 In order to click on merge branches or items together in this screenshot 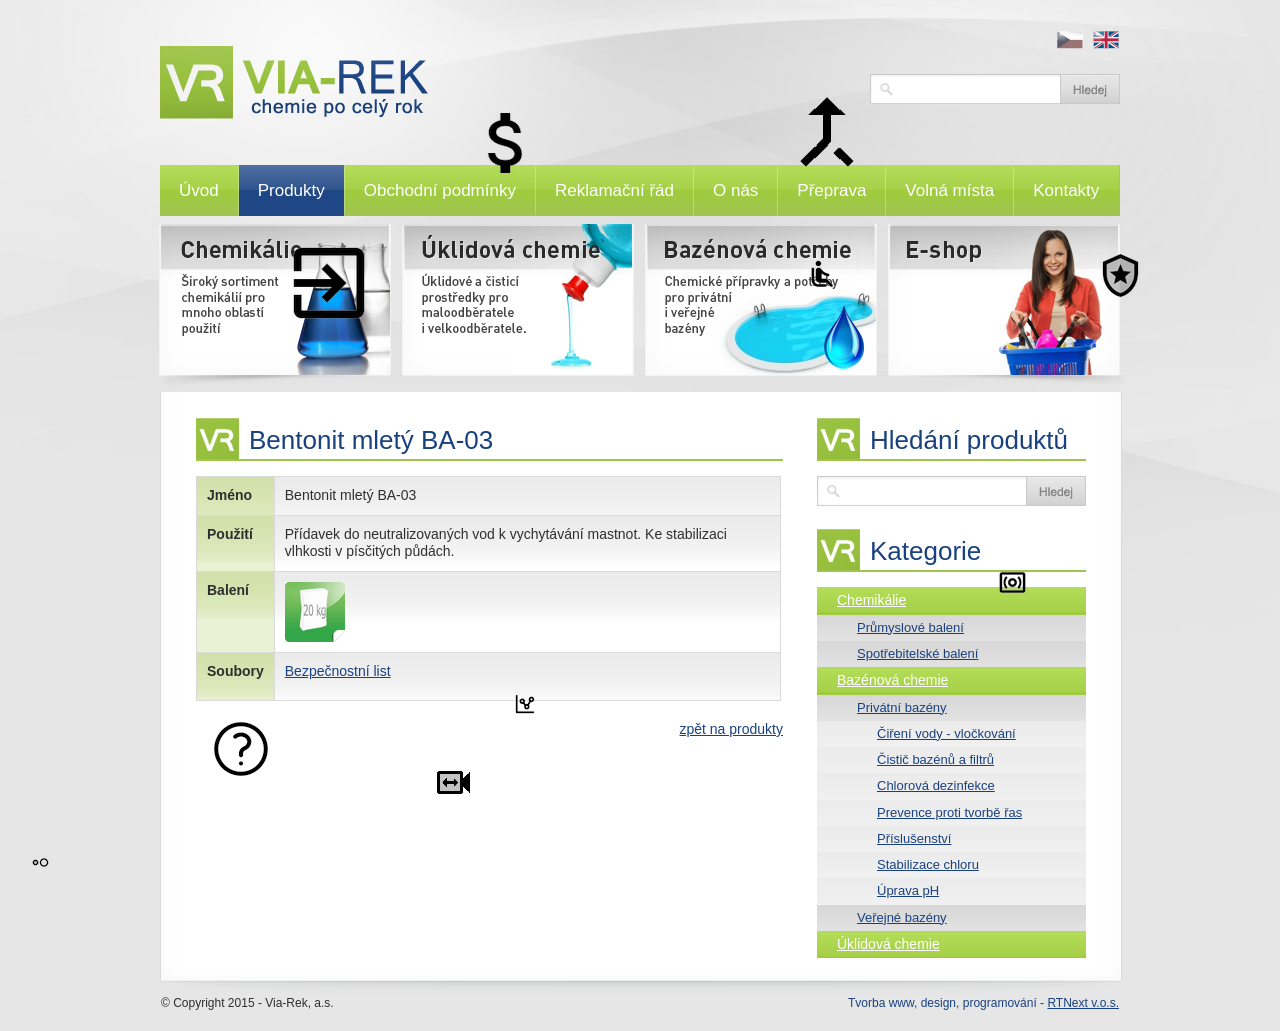, I will do `click(827, 132)`.